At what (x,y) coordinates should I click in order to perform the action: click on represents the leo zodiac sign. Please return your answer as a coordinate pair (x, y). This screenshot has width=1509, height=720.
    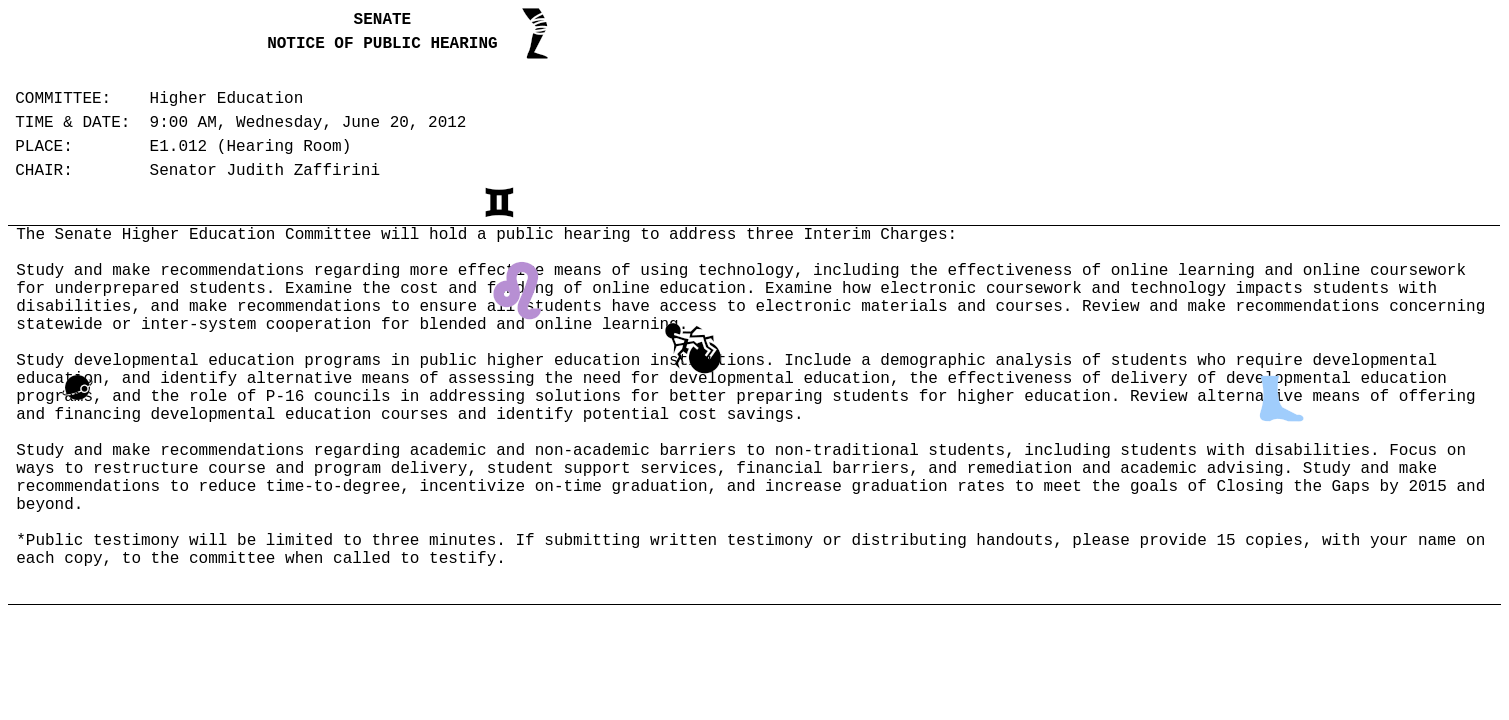
    Looking at the image, I should click on (517, 290).